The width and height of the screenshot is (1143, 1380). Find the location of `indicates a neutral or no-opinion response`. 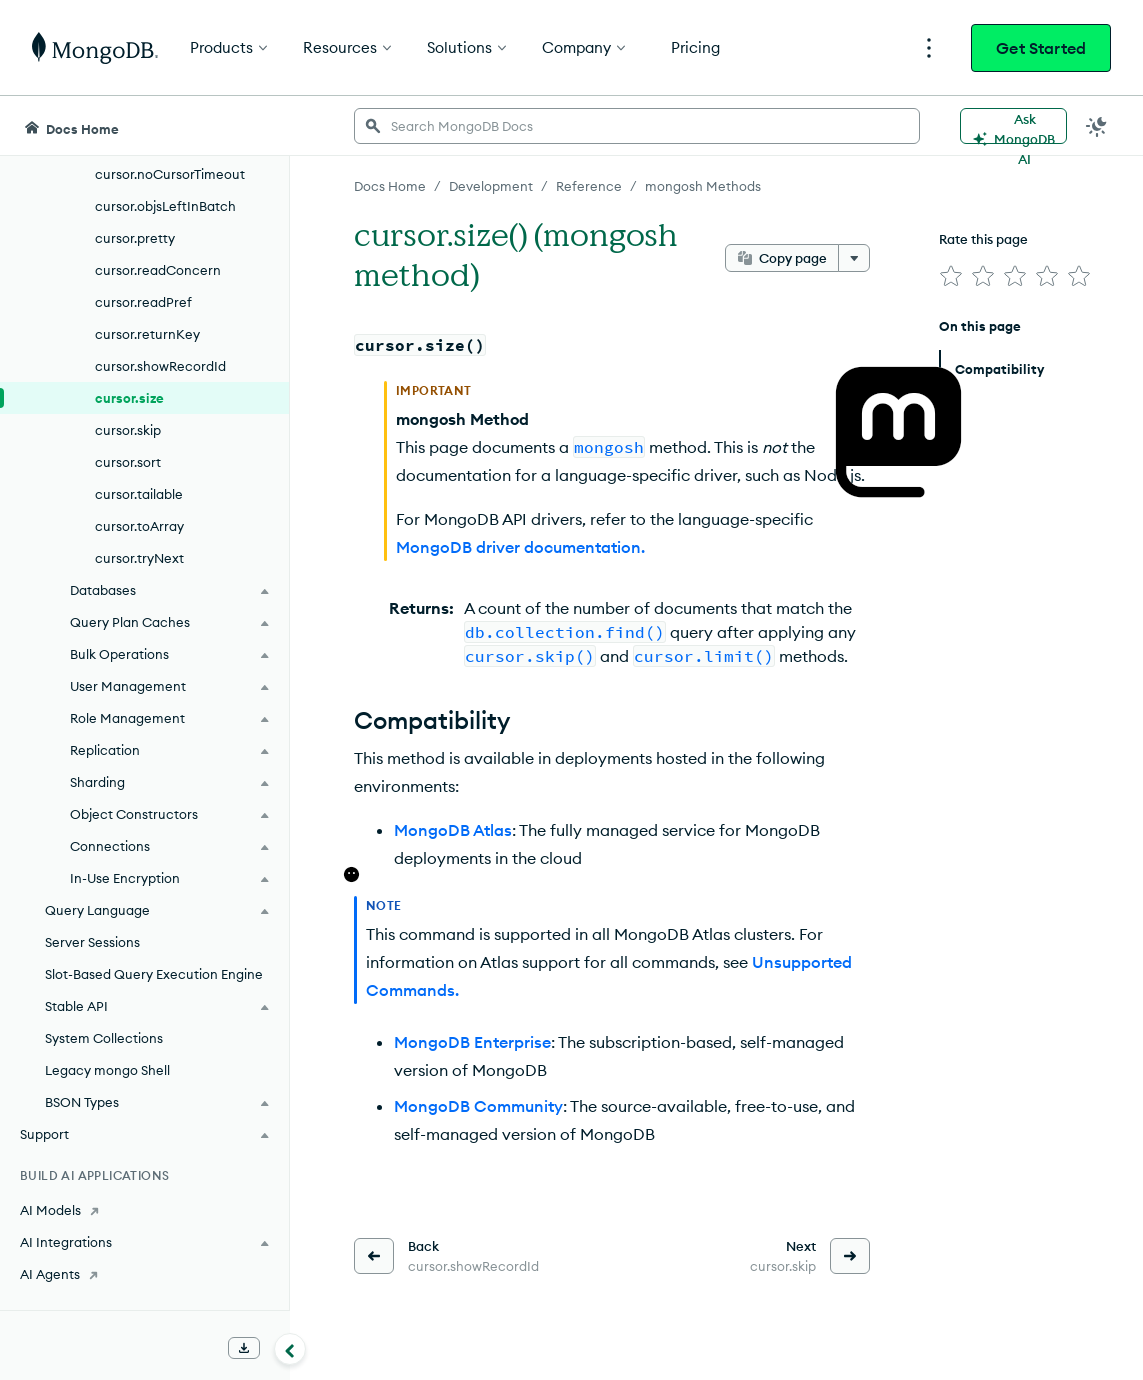

indicates a neutral or no-opinion response is located at coordinates (351, 874).